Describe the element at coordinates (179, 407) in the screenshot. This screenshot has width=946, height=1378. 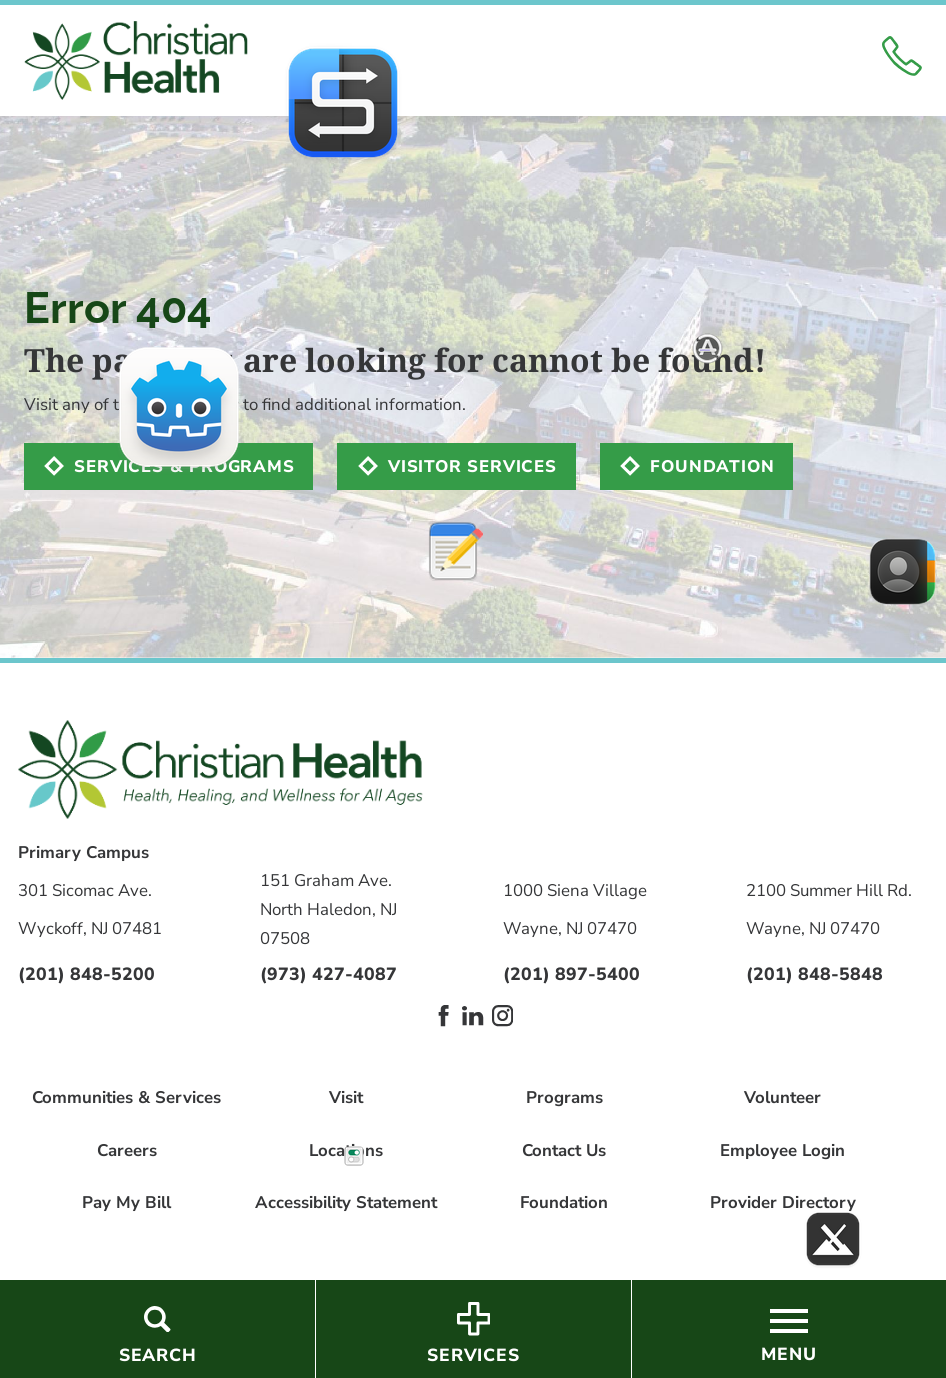
I see `open godot game engine` at that location.